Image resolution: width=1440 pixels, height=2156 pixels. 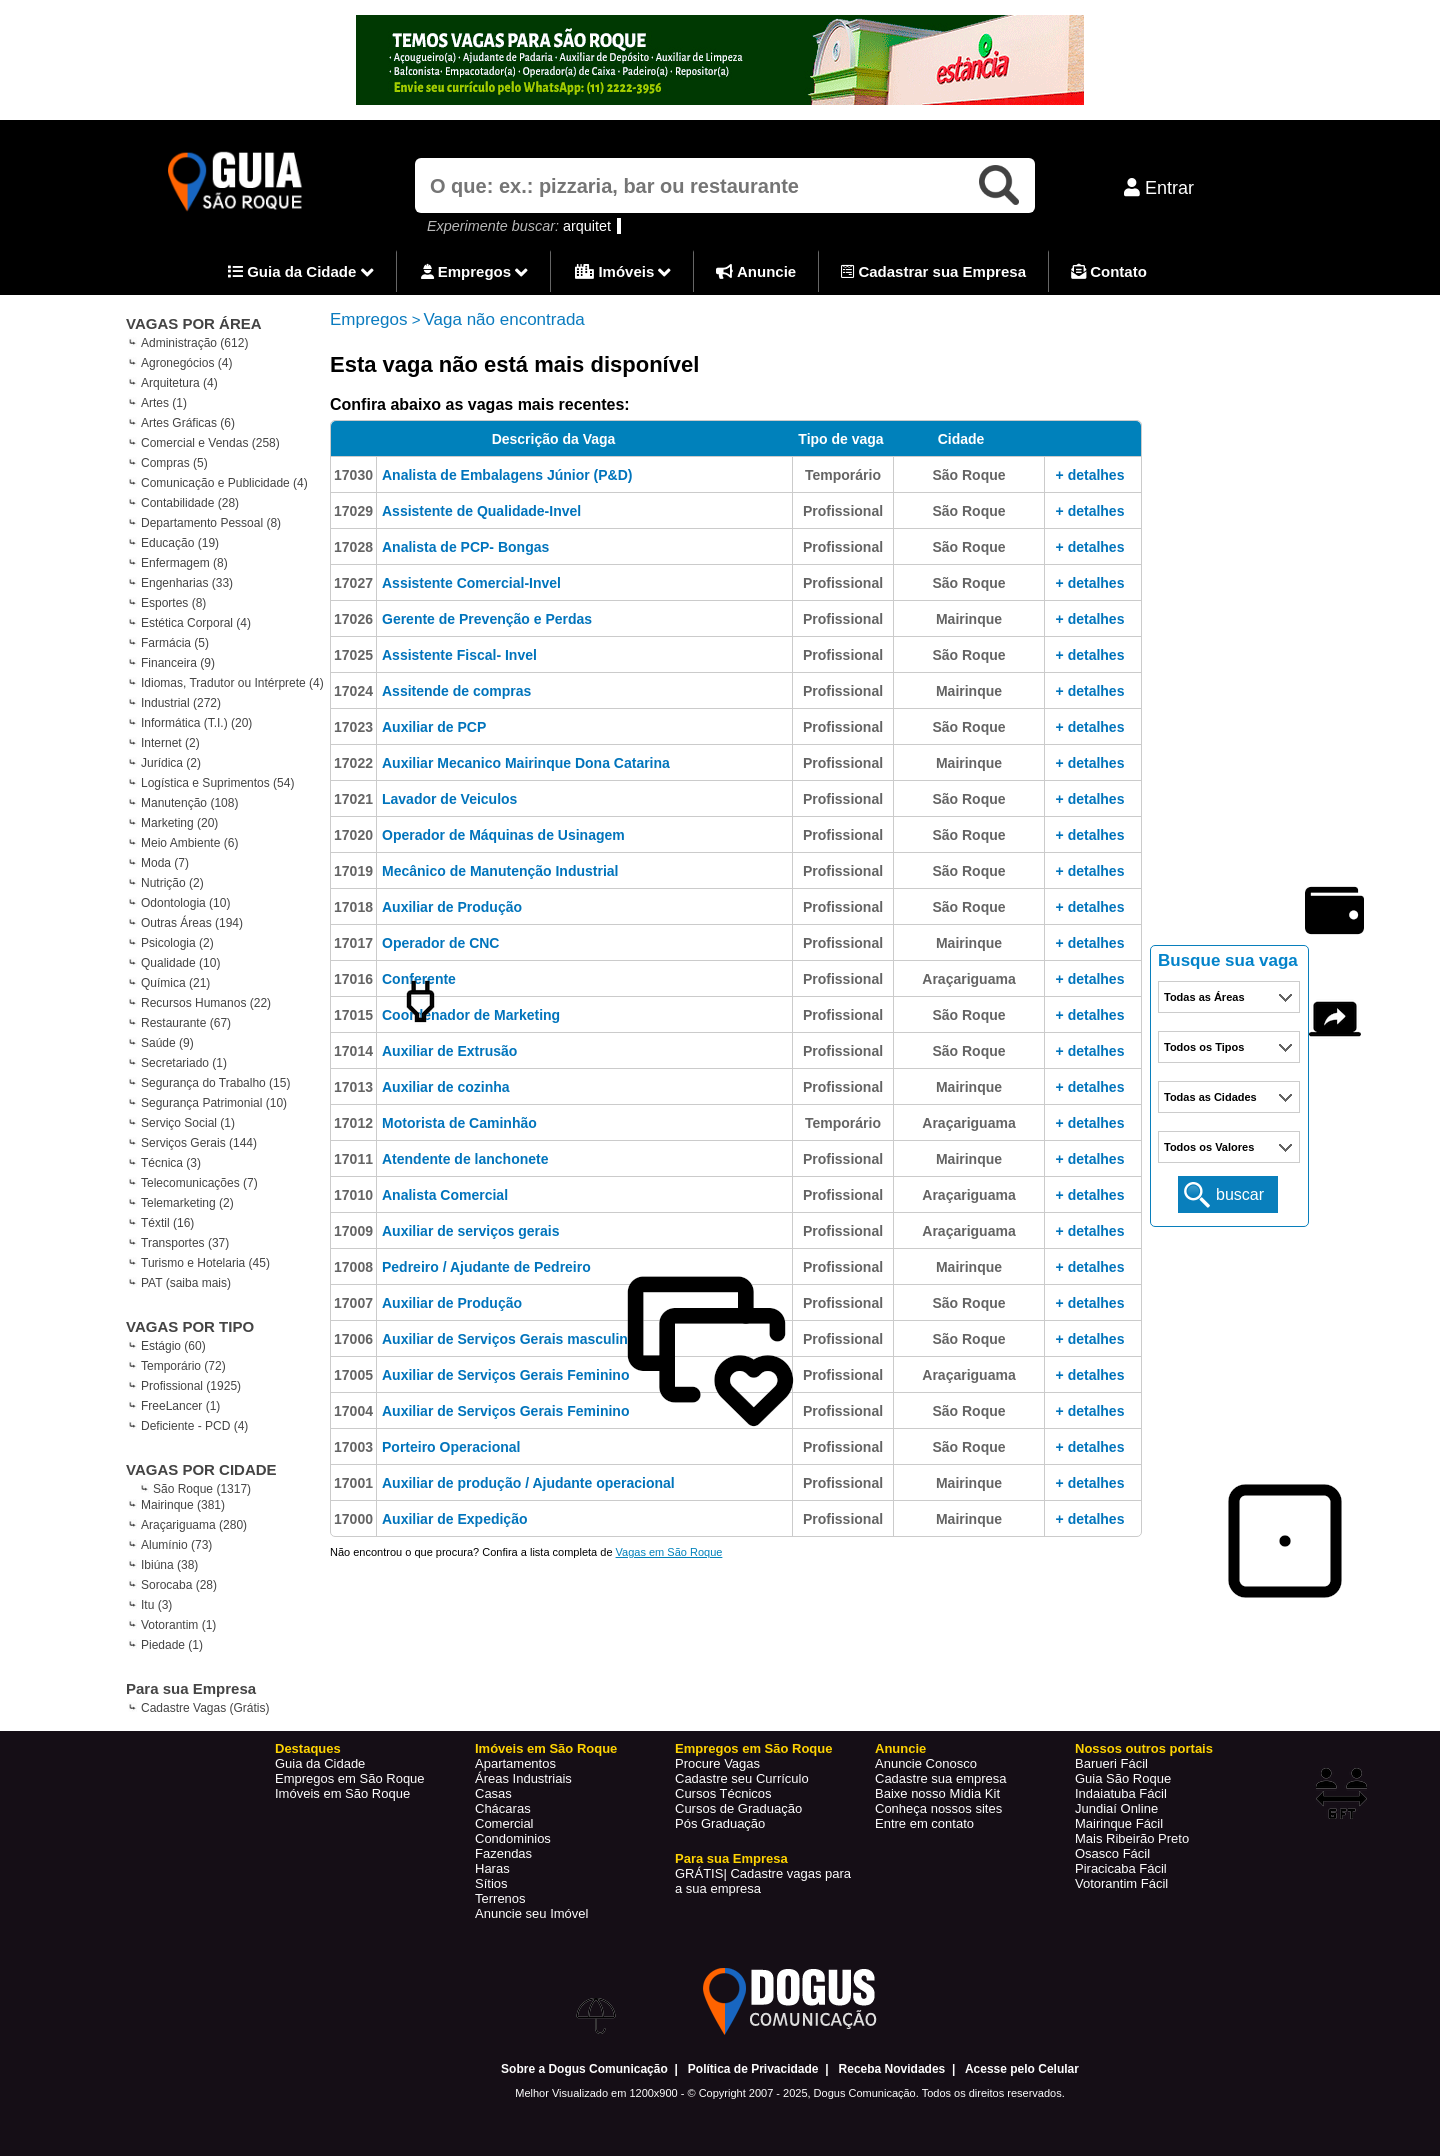 What do you see at coordinates (1341, 1793) in the screenshot?
I see `indicates social distancing requirement of 6 feet` at bounding box center [1341, 1793].